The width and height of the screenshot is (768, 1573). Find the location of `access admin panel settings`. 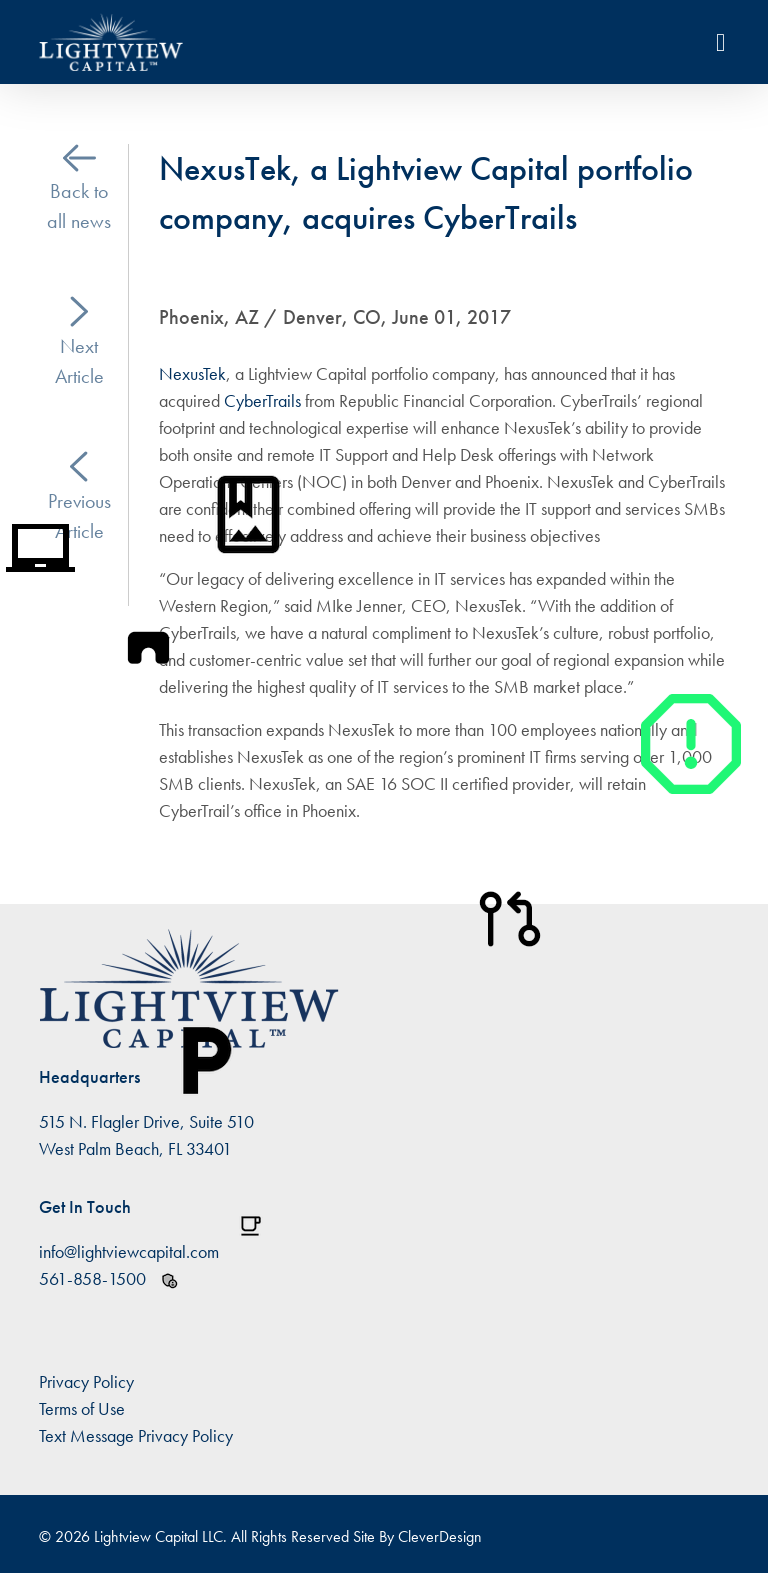

access admin panel settings is located at coordinates (169, 1280).